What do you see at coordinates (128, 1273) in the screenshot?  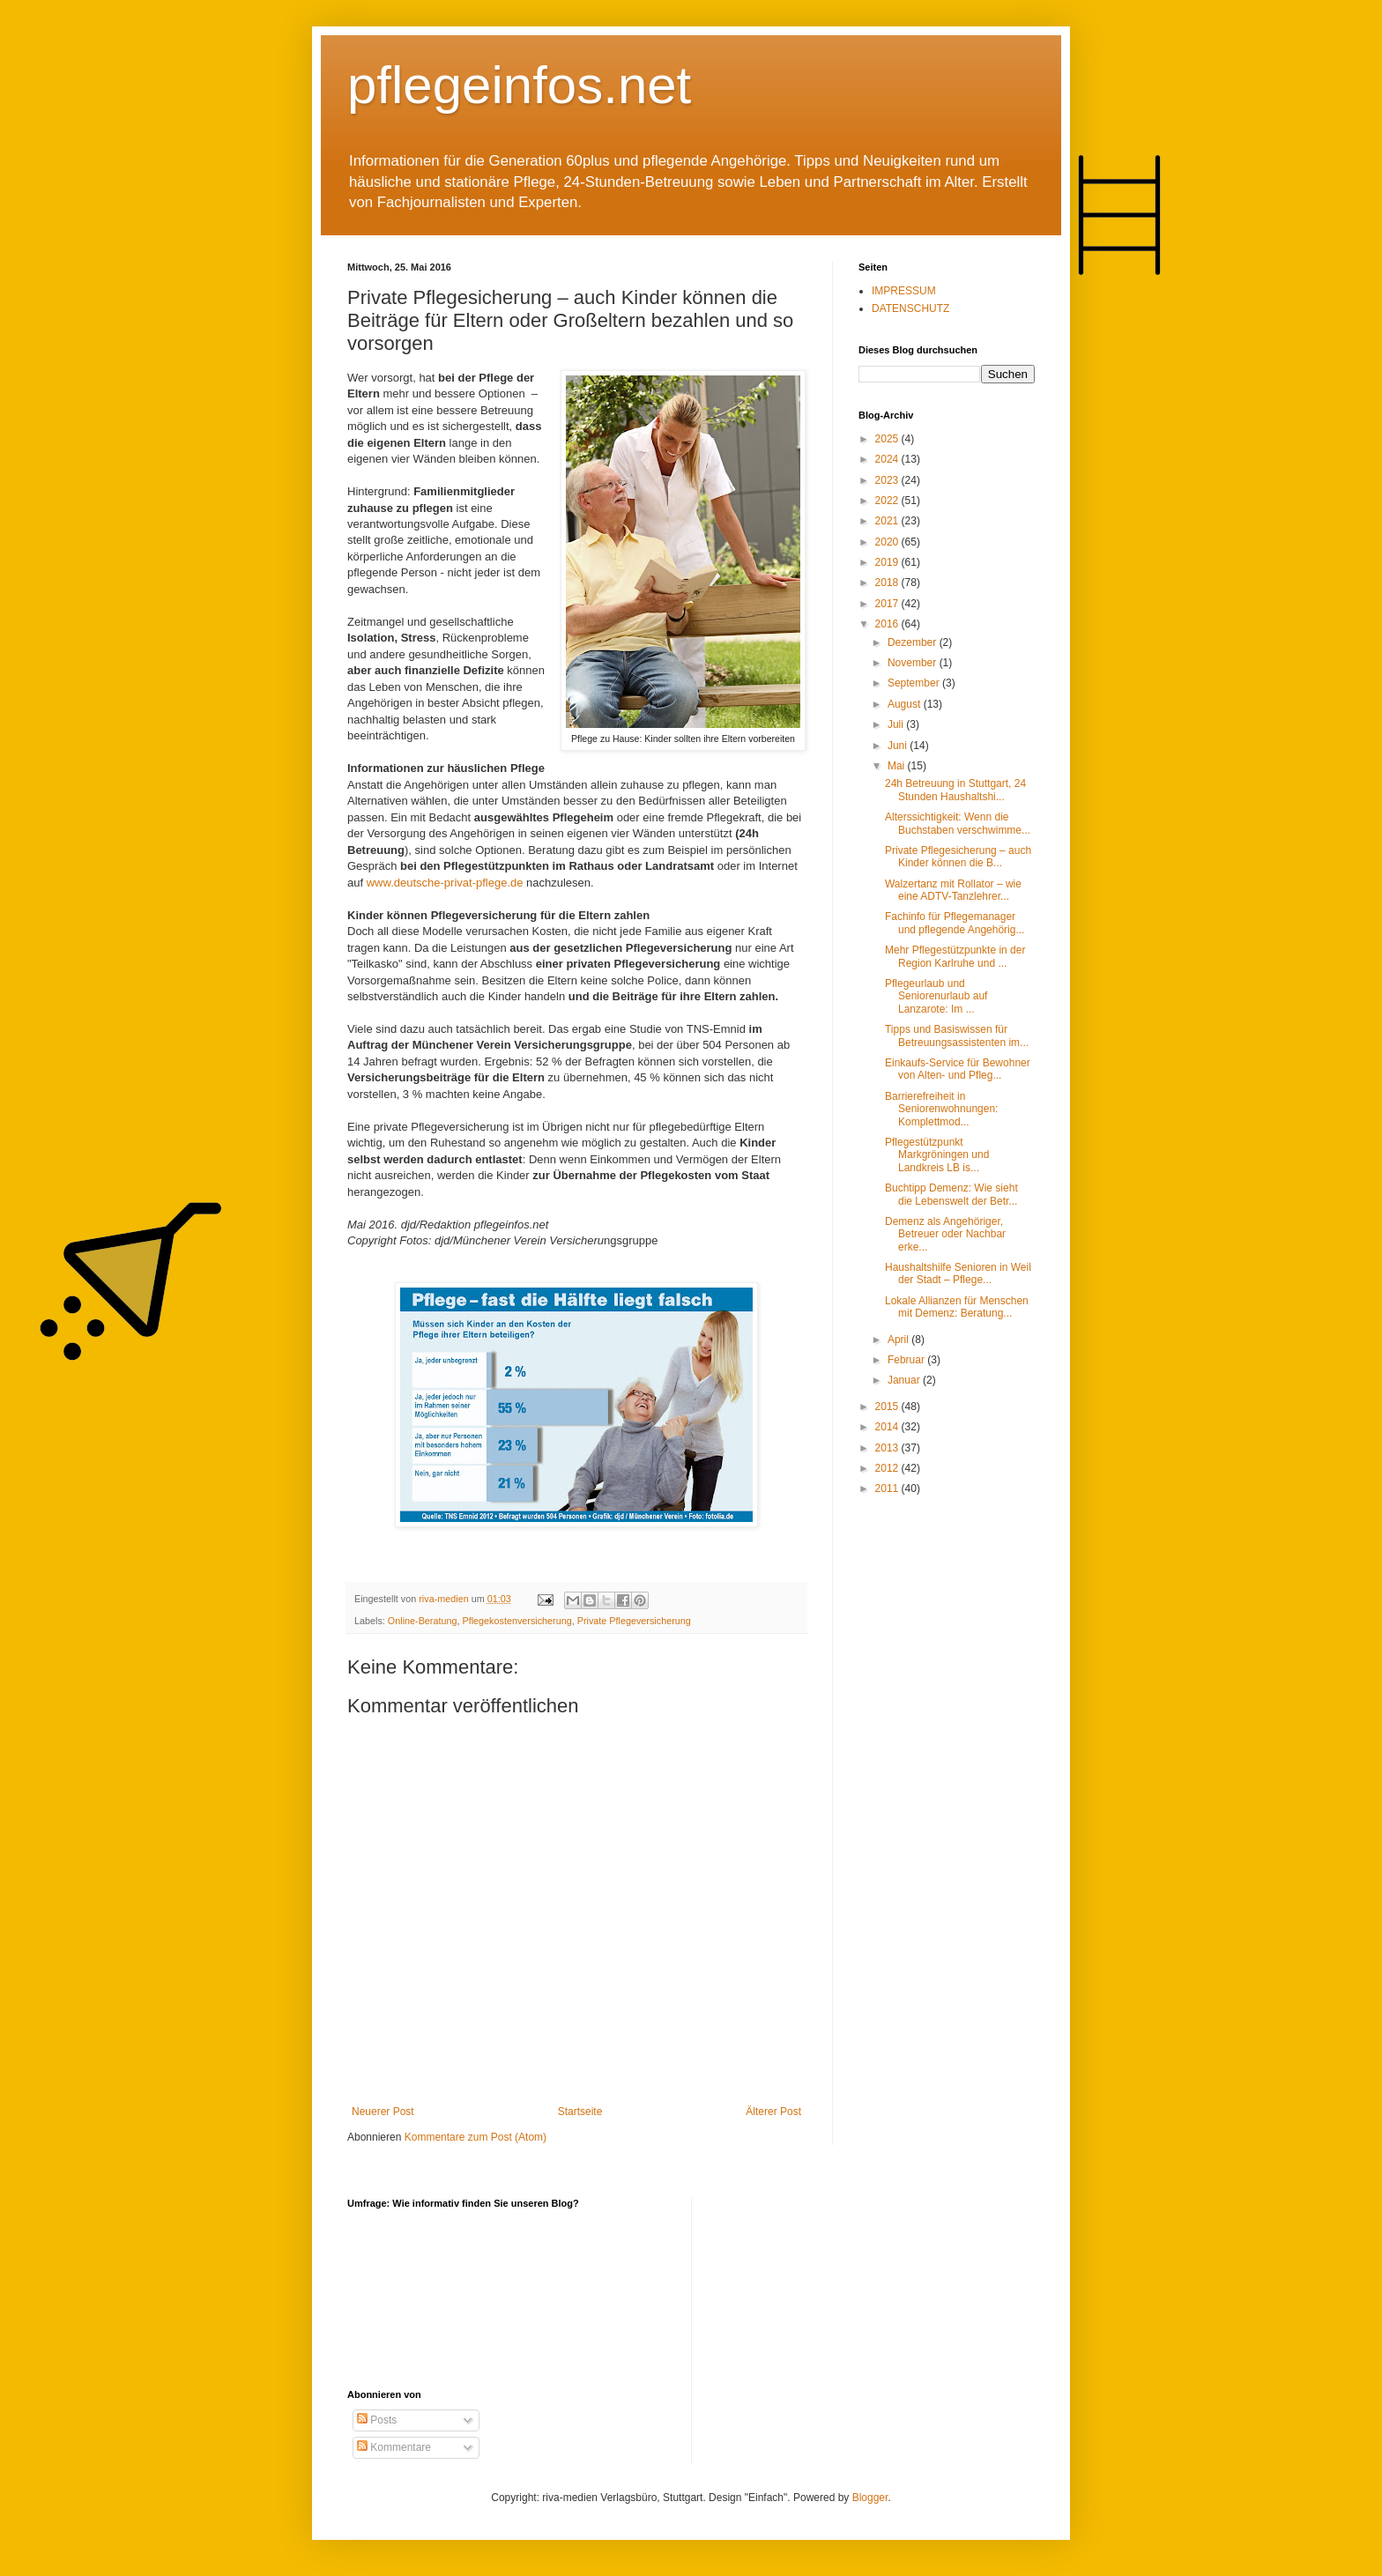 I see `filter or sort content` at bounding box center [128, 1273].